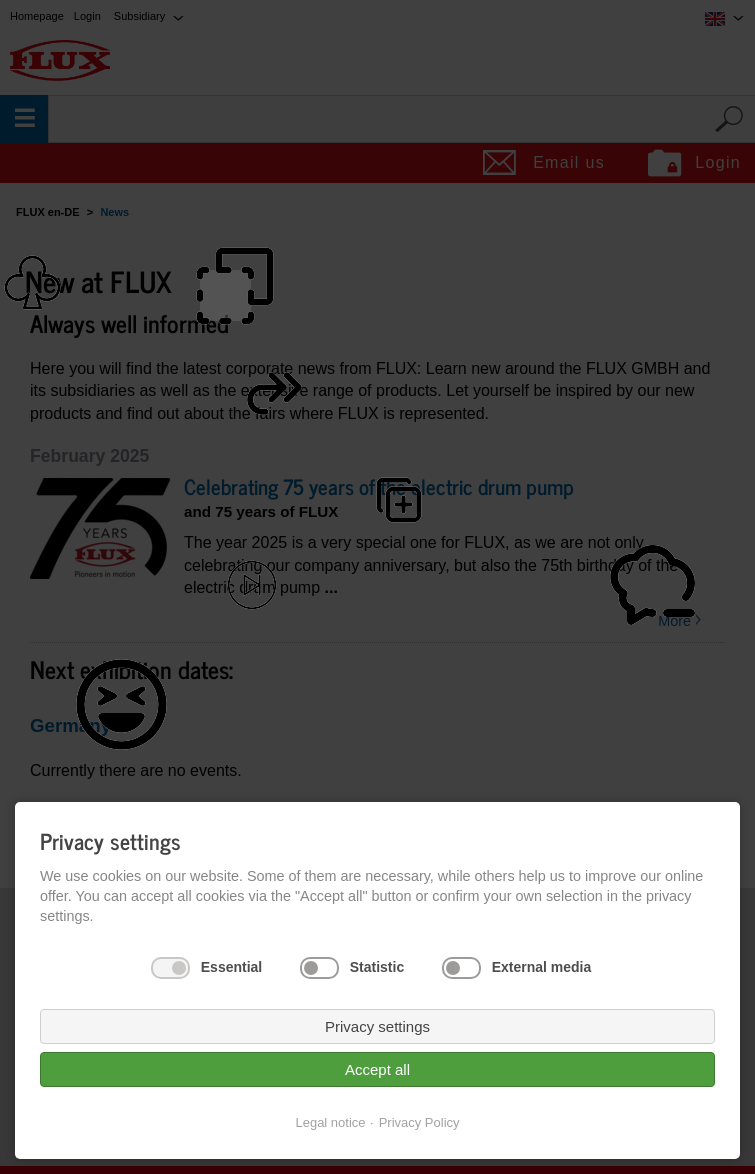 The width and height of the screenshot is (755, 1174). Describe the element at coordinates (32, 283) in the screenshot. I see `indicates clubs suit in a card game` at that location.